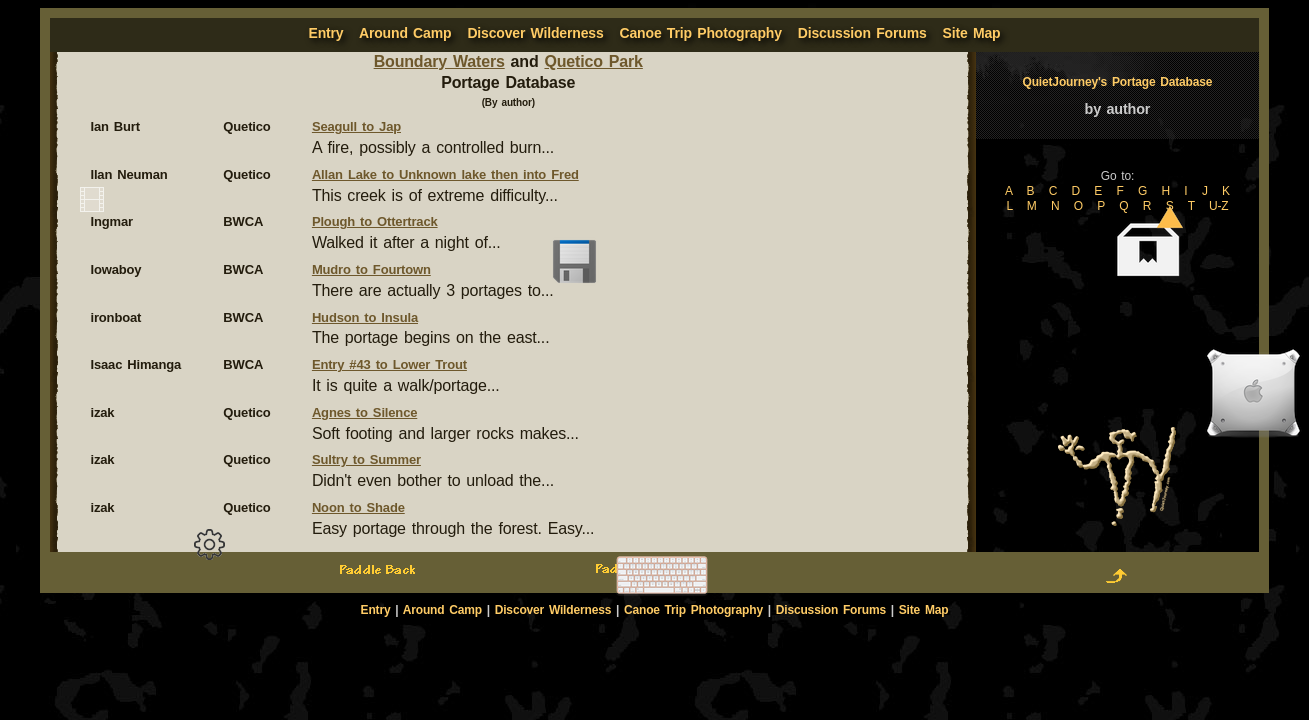  Describe the element at coordinates (1148, 241) in the screenshot. I see `indicates important software updates are available` at that location.